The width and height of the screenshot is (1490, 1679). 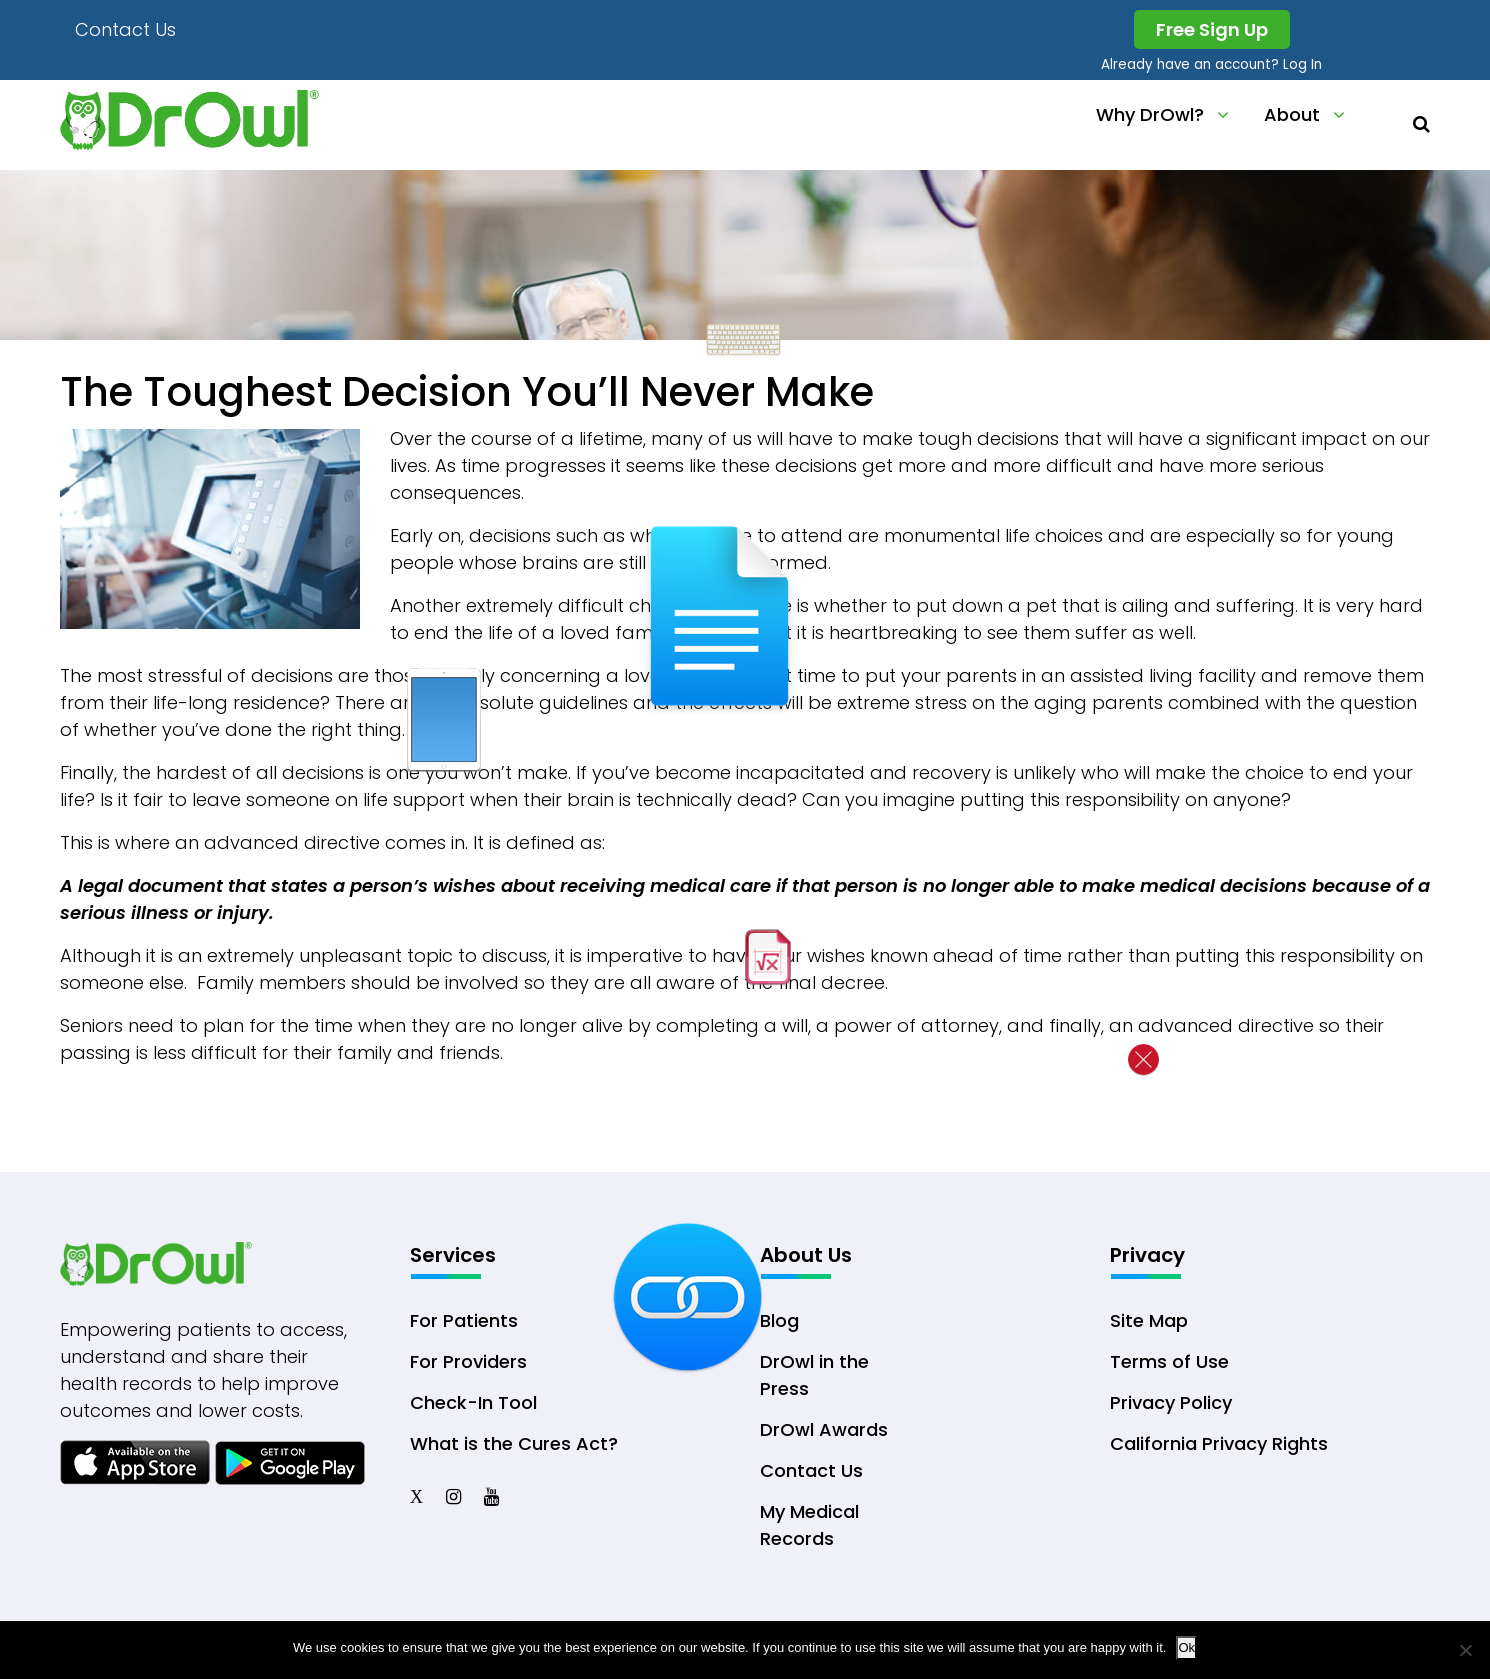 I want to click on connect a bluetooth keyboard, so click(x=743, y=339).